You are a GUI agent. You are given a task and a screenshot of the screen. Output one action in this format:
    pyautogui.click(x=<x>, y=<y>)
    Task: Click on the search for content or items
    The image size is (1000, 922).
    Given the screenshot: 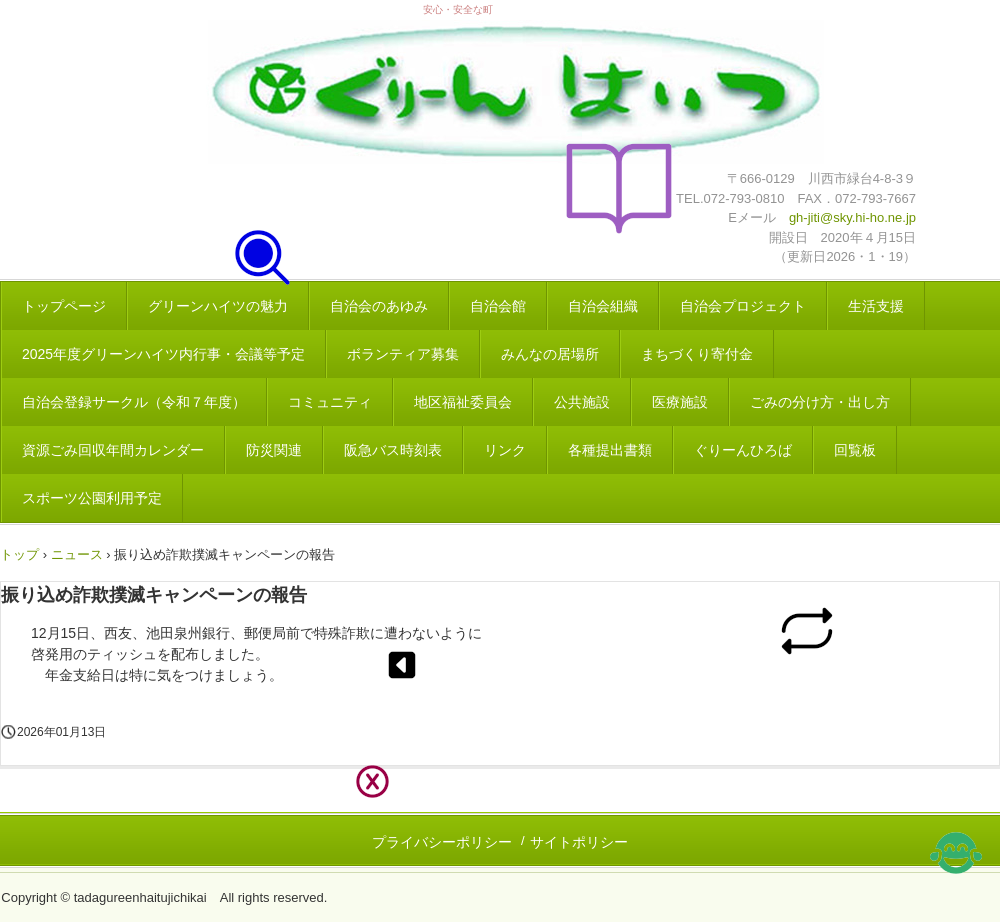 What is the action you would take?
    pyautogui.click(x=262, y=257)
    